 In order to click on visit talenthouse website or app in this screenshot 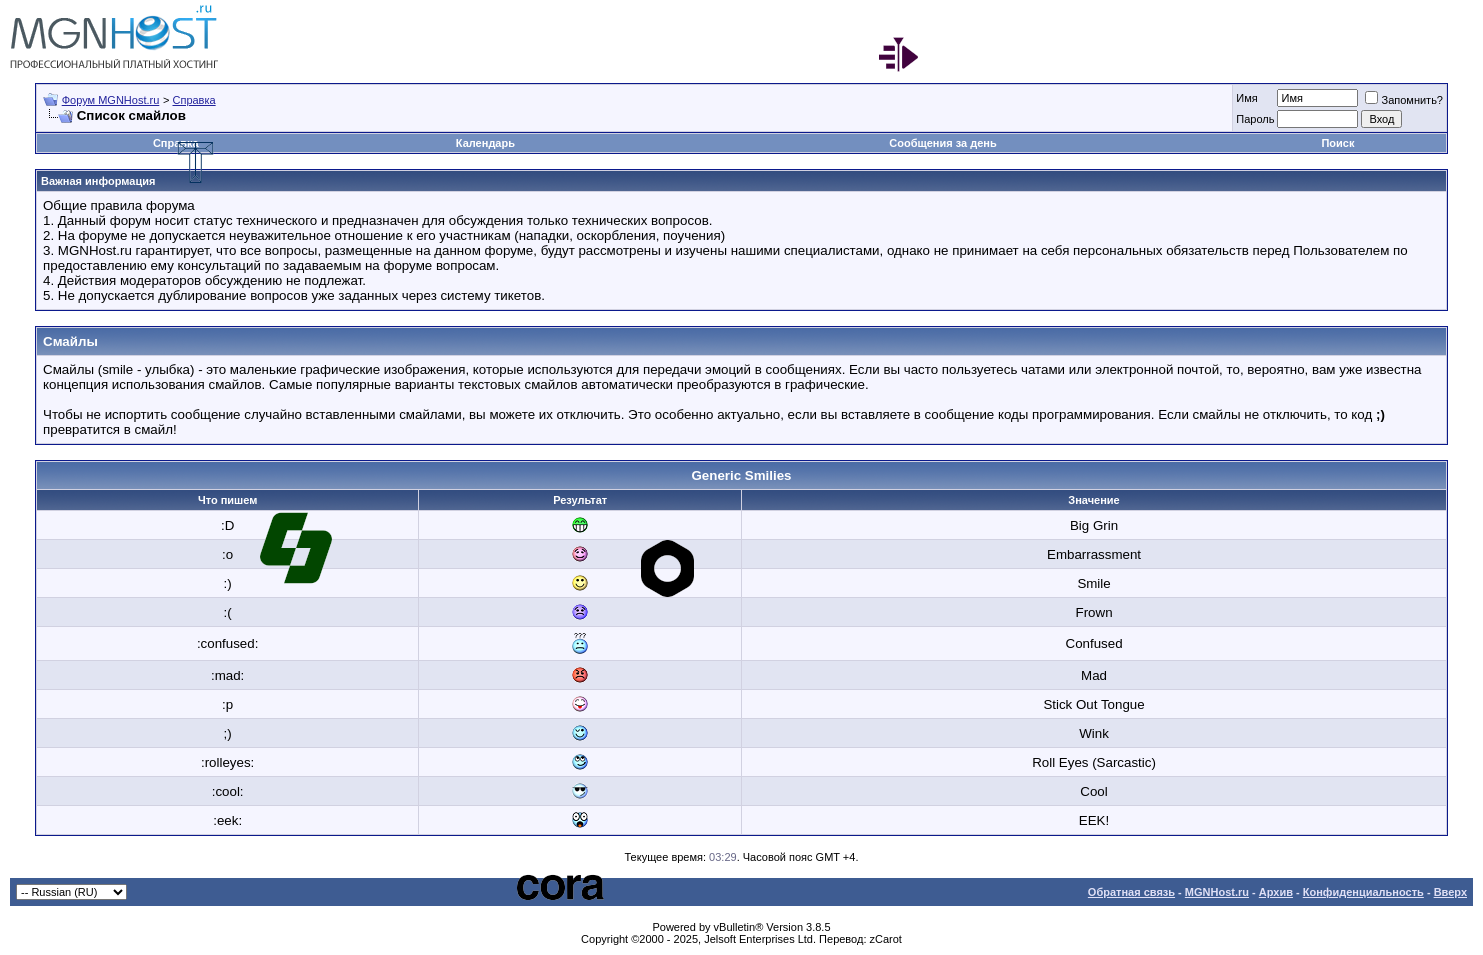, I will do `click(195, 162)`.